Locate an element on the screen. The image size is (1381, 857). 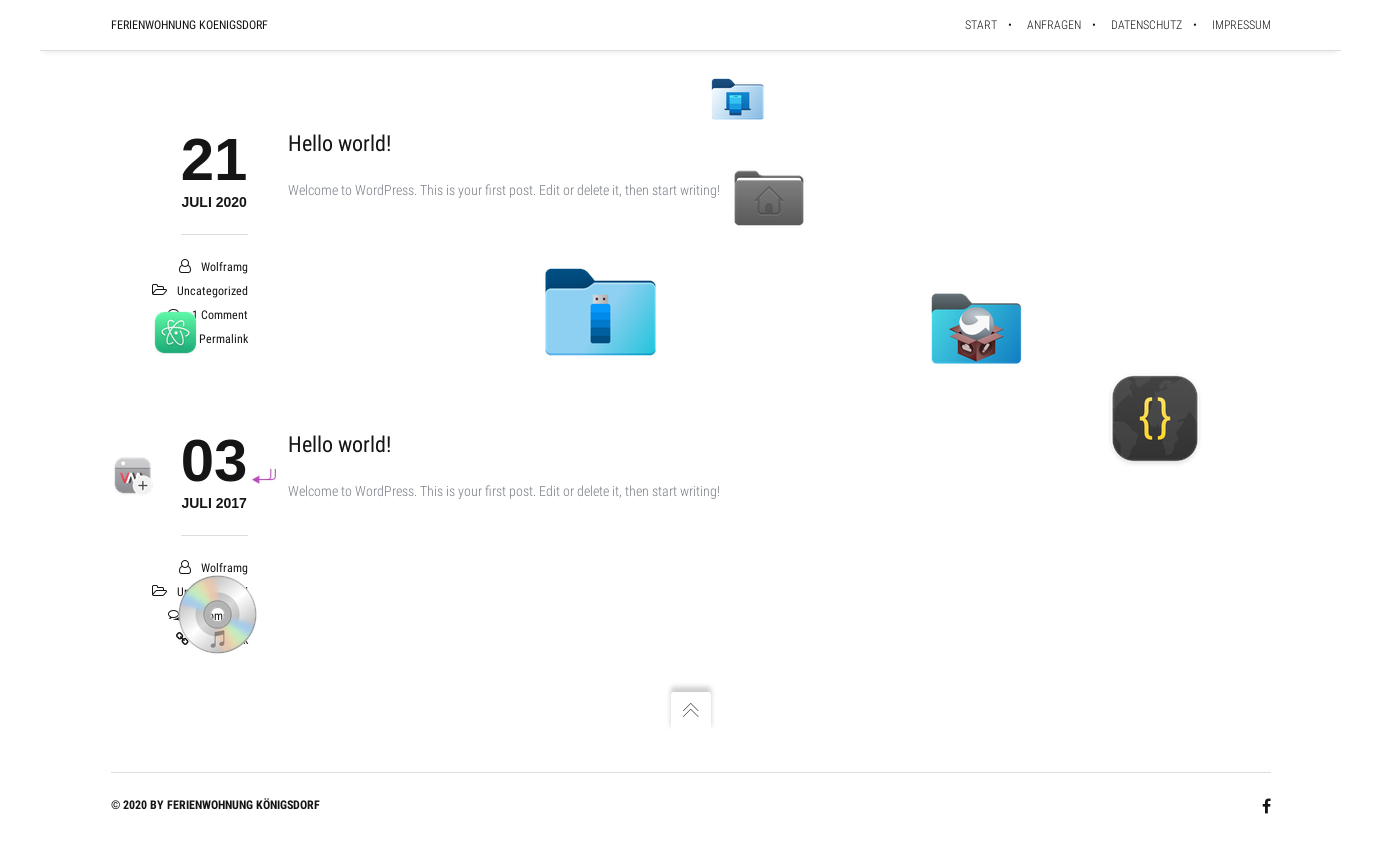
access stylesheet preferences for web browser is located at coordinates (1155, 420).